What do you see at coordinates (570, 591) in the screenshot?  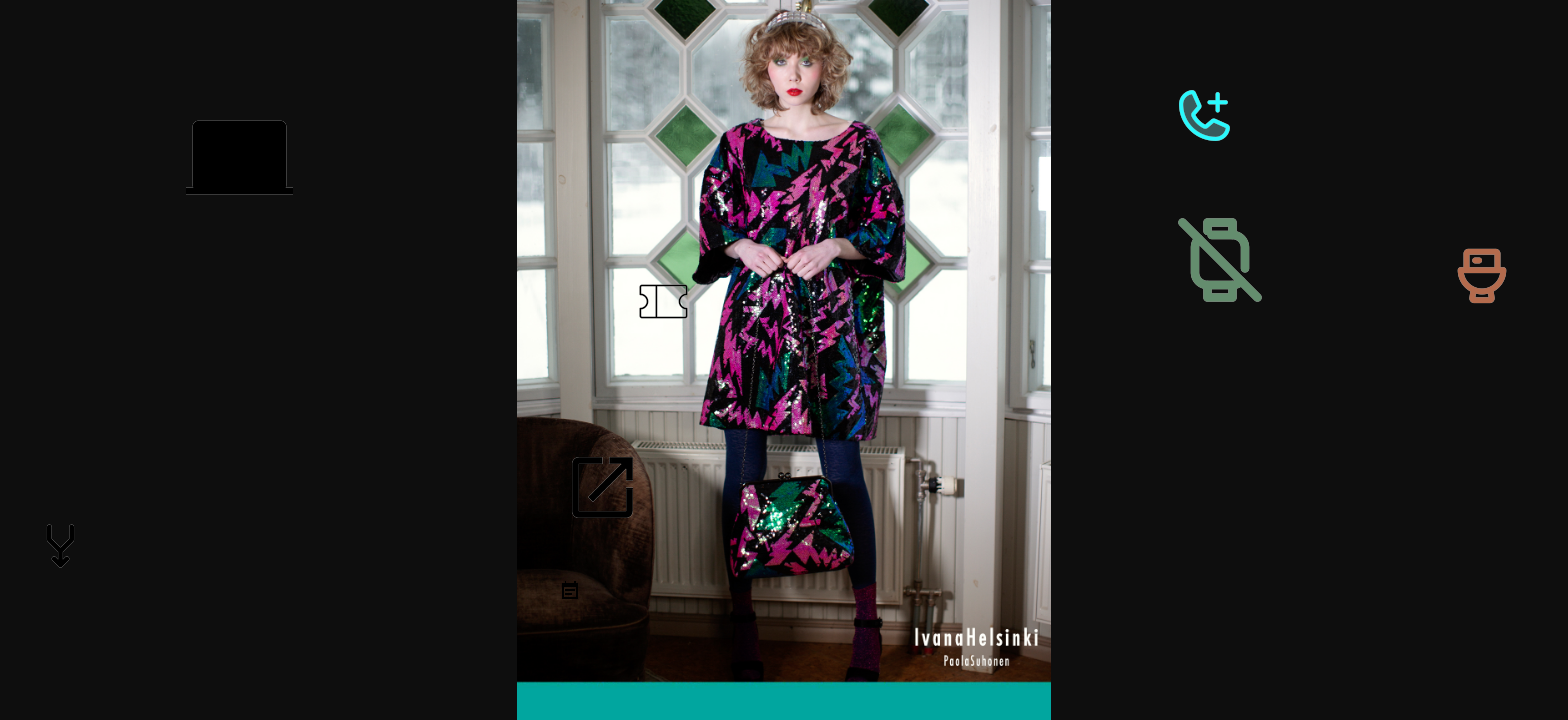 I see `view event details or notes` at bounding box center [570, 591].